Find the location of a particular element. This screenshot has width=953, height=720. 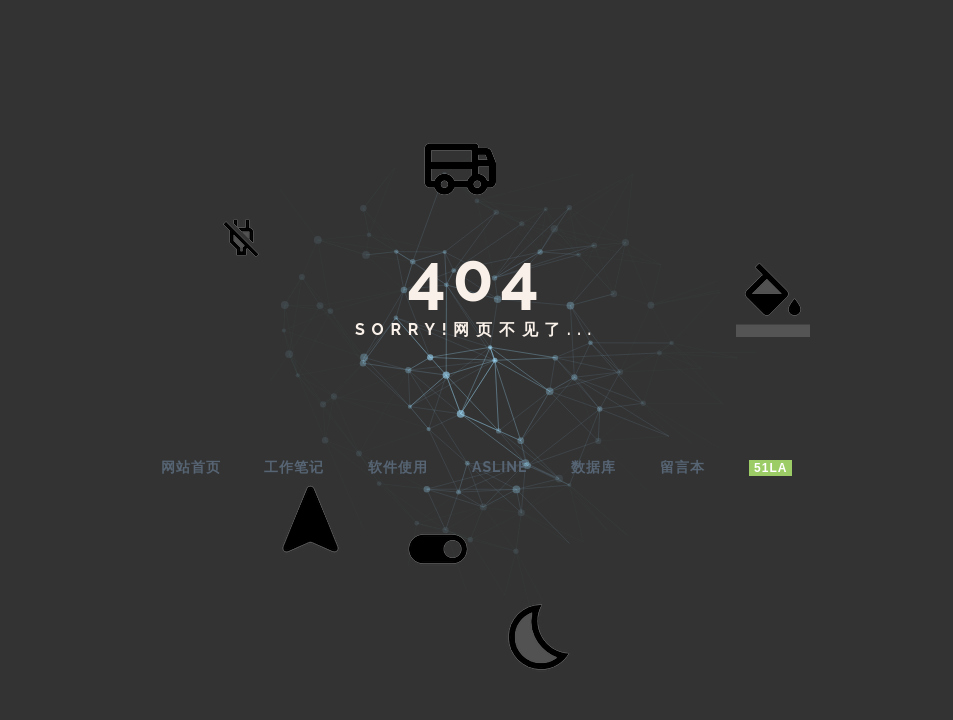

fill selected area with color is located at coordinates (773, 300).